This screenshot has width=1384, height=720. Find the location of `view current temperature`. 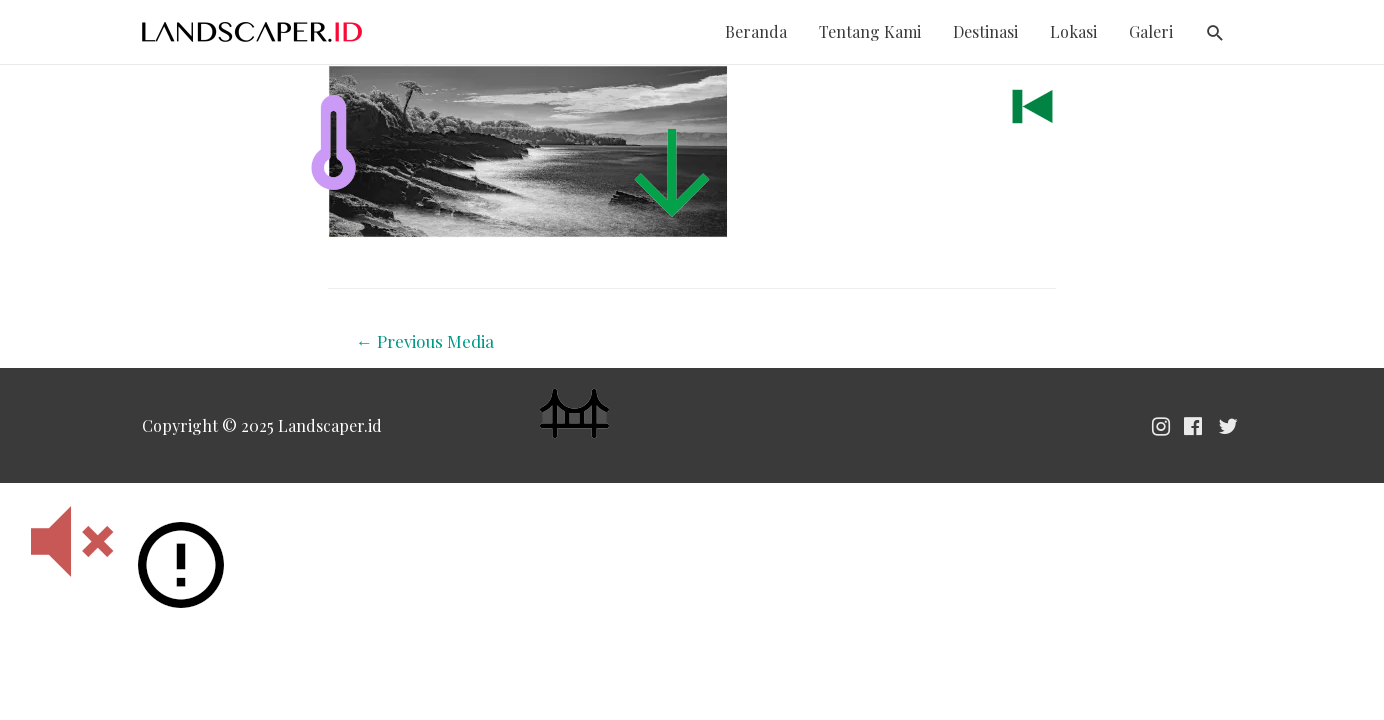

view current temperature is located at coordinates (333, 142).